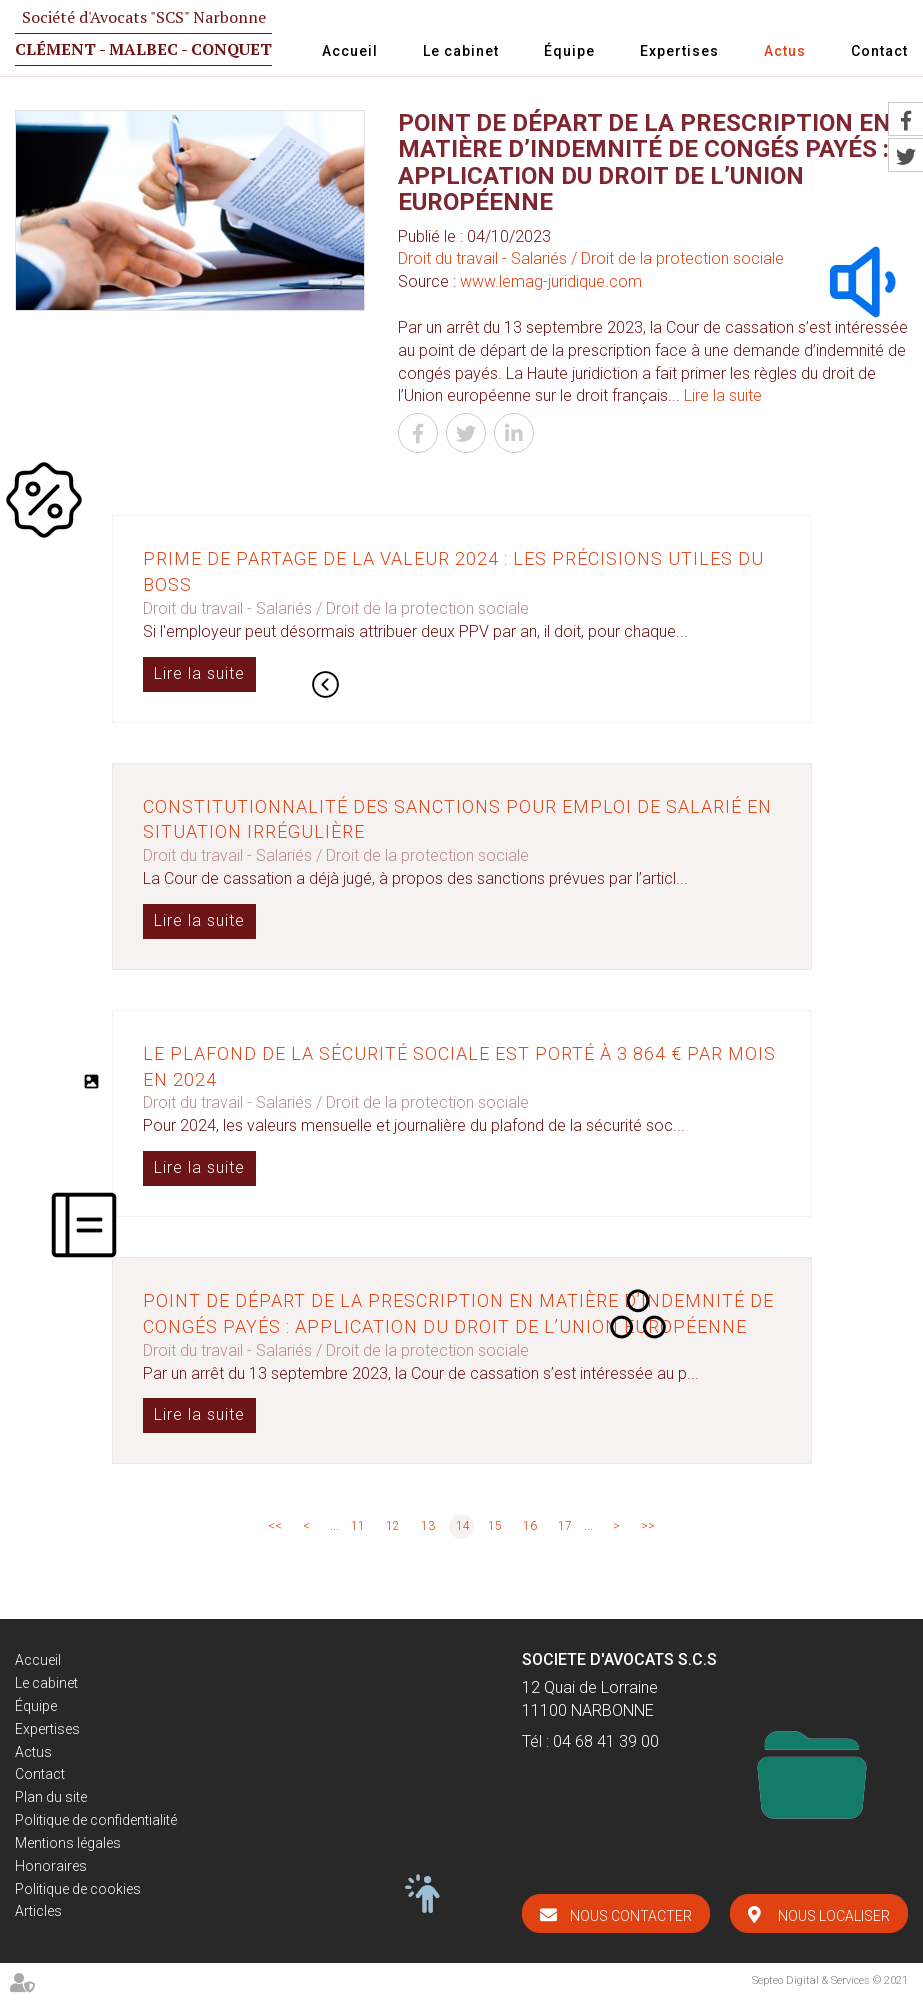 The height and width of the screenshot is (2004, 923). What do you see at coordinates (325, 684) in the screenshot?
I see `go back to previous screen` at bounding box center [325, 684].